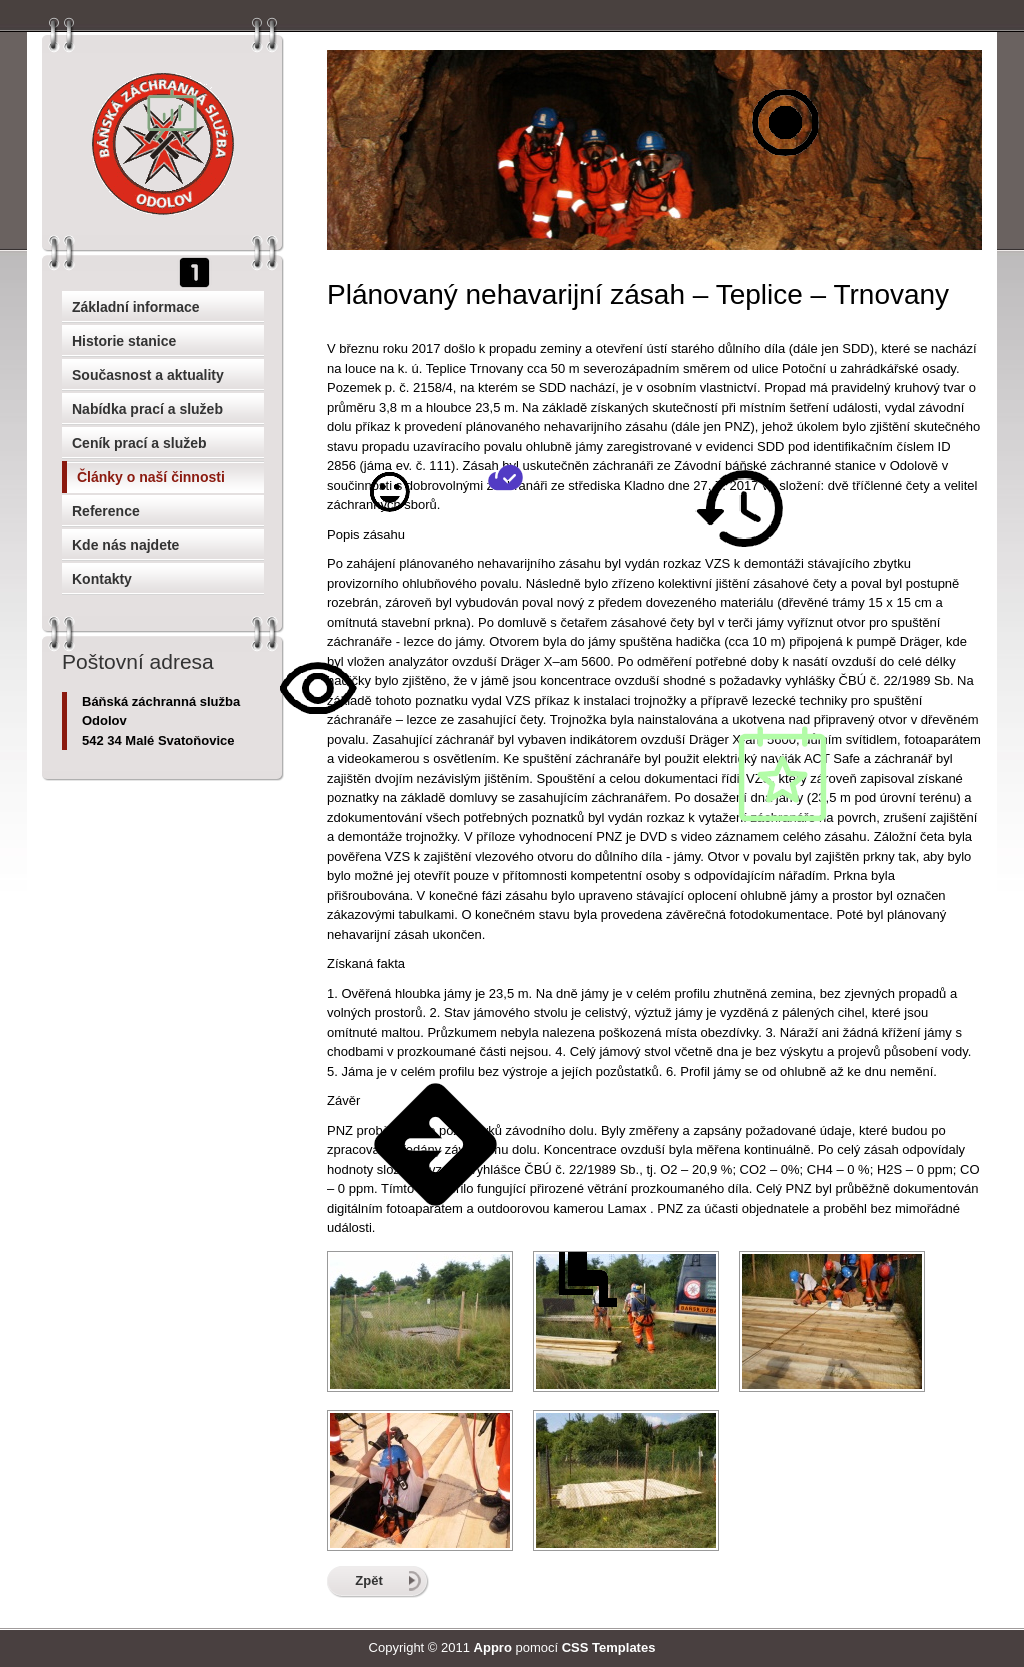 The height and width of the screenshot is (1667, 1024). Describe the element at coordinates (782, 777) in the screenshot. I see `view favorite or starred events` at that location.